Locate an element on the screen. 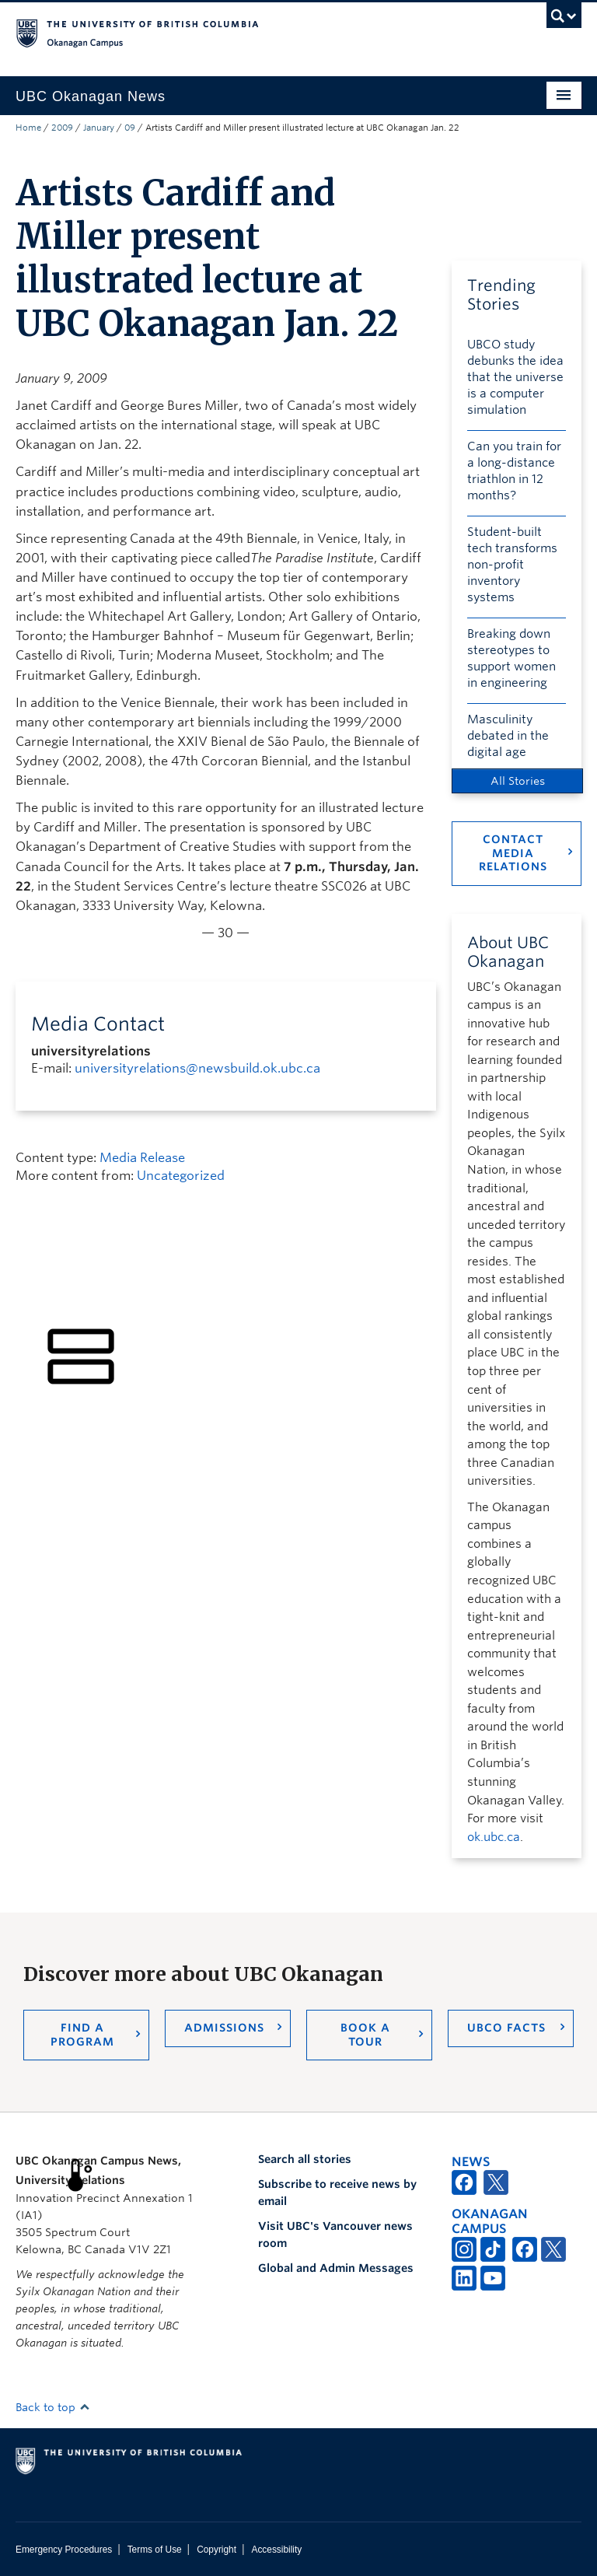 Image resolution: width=597 pixels, height=2576 pixels. switch to row view layout is located at coordinates (81, 1356).